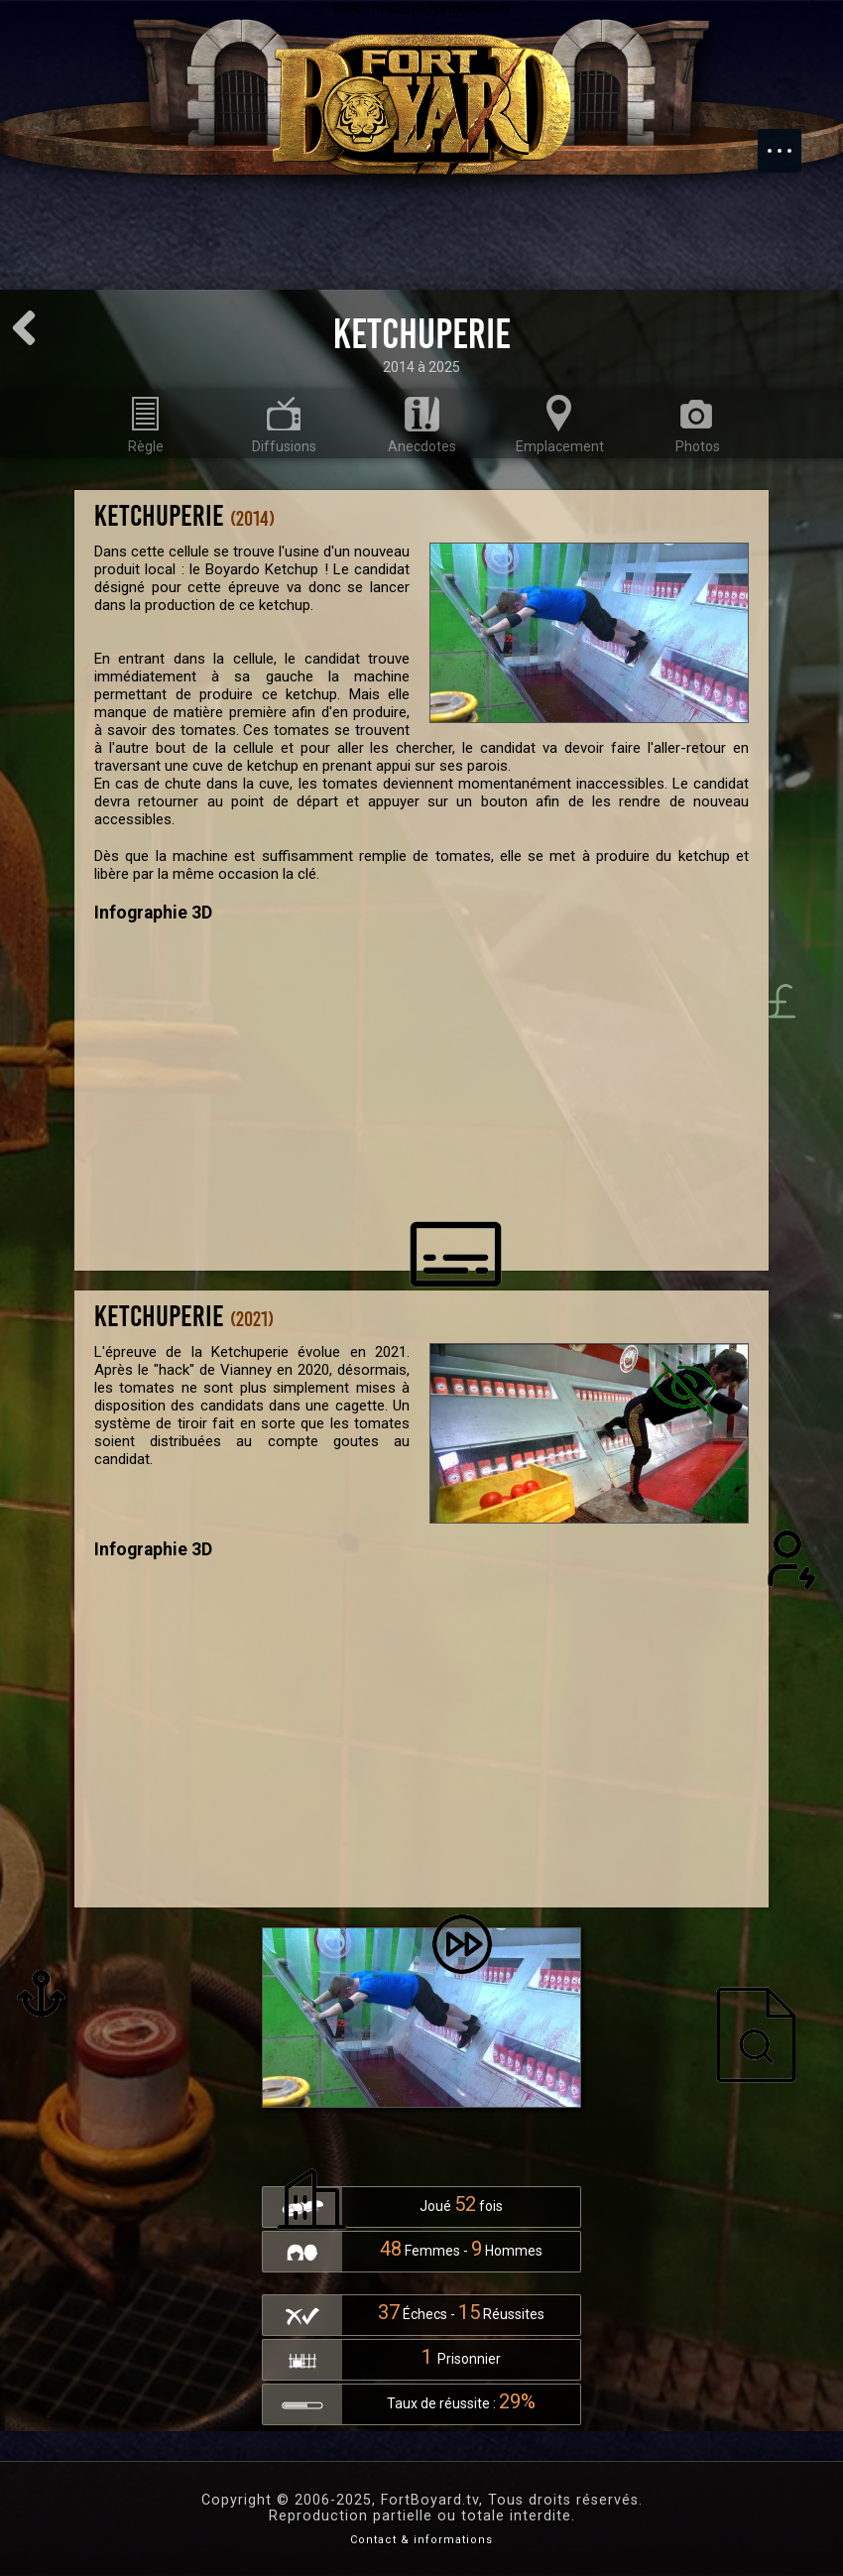  What do you see at coordinates (455, 1254) in the screenshot?
I see `enable subtitles or closed captions` at bounding box center [455, 1254].